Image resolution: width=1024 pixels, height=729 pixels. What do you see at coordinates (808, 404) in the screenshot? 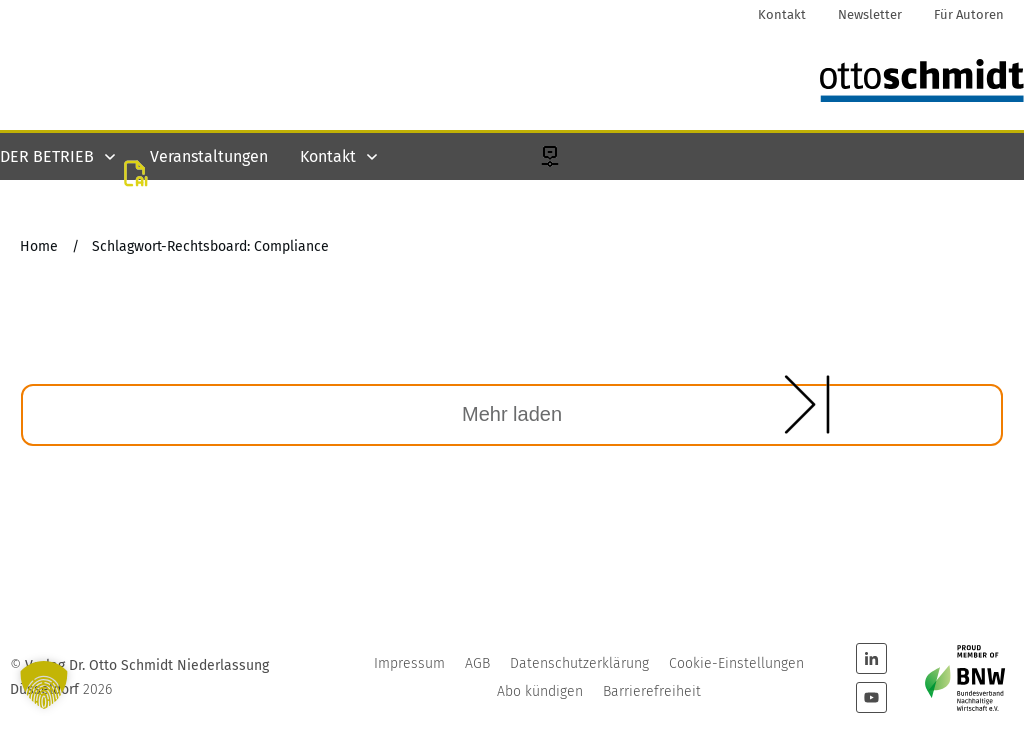
I see `skip to end of content` at bounding box center [808, 404].